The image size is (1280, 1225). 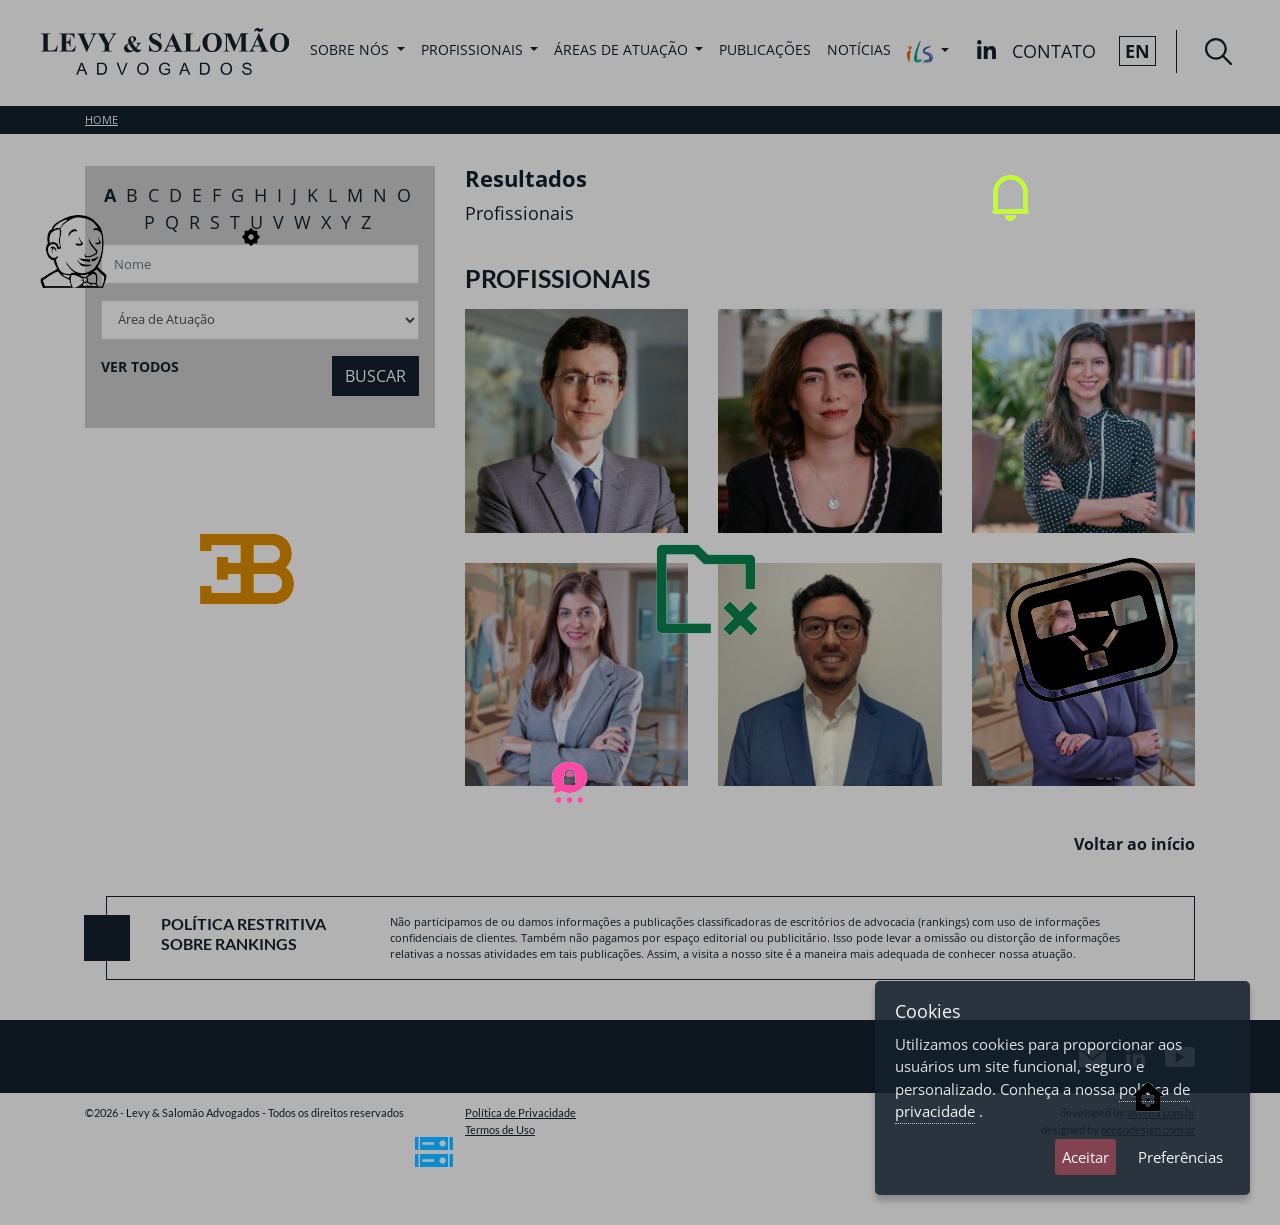 I want to click on jenkins CI/CD automation server logo, so click(x=73, y=251).